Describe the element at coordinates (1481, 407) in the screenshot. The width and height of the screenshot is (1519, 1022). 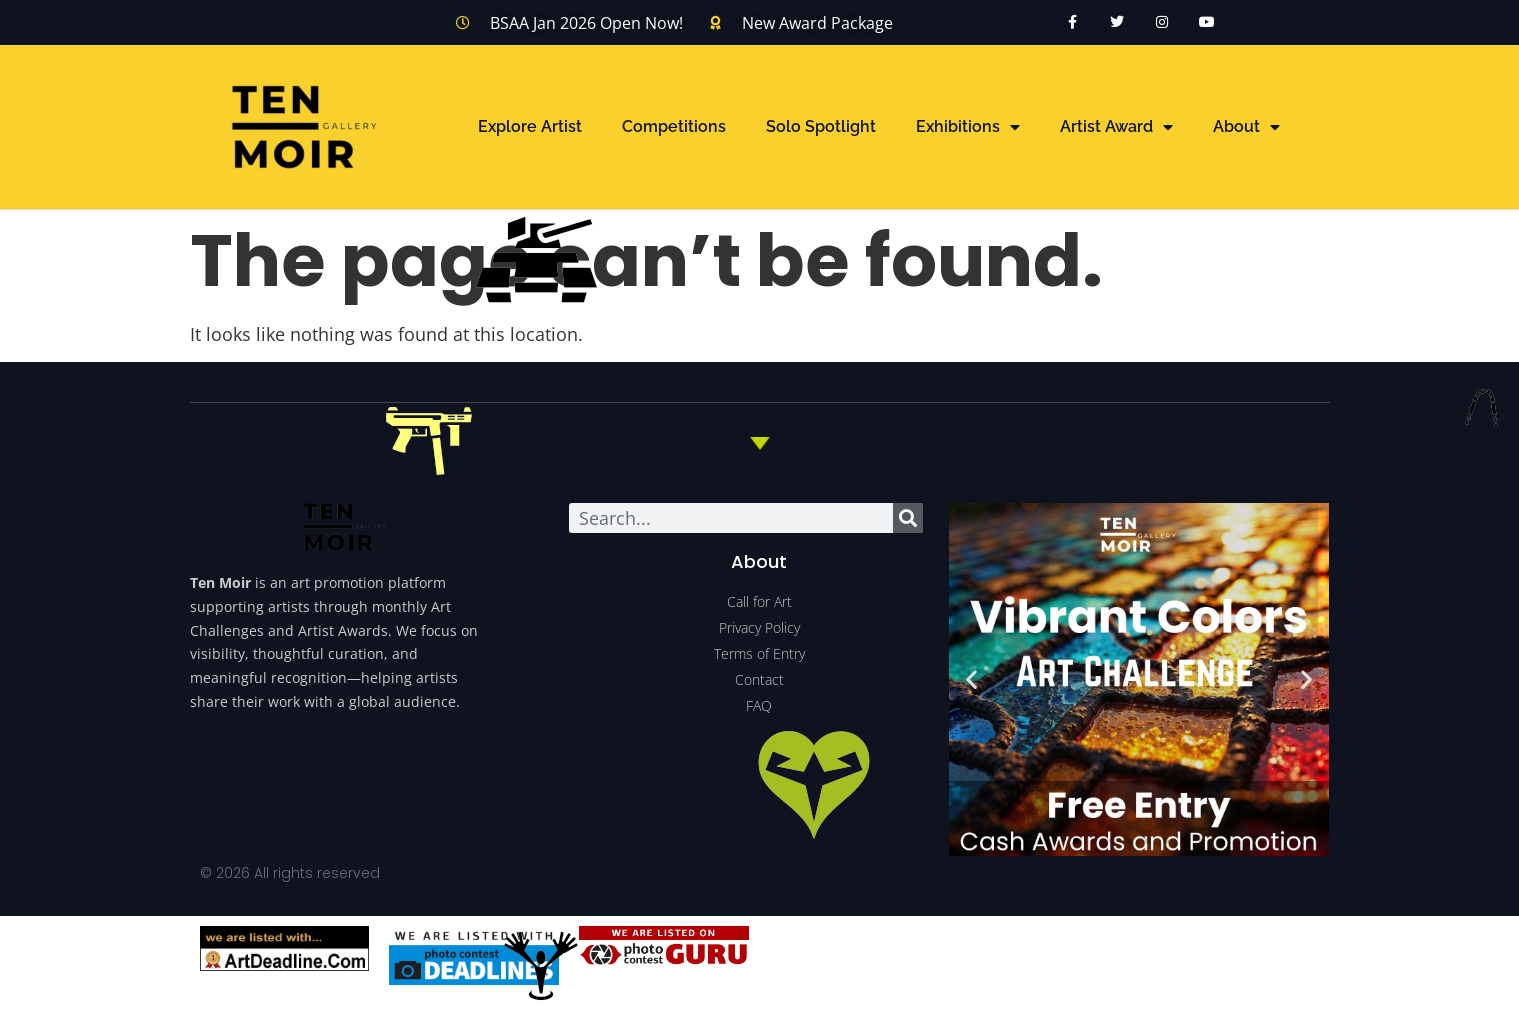
I see `select nunchaku weapon in game inventory` at that location.